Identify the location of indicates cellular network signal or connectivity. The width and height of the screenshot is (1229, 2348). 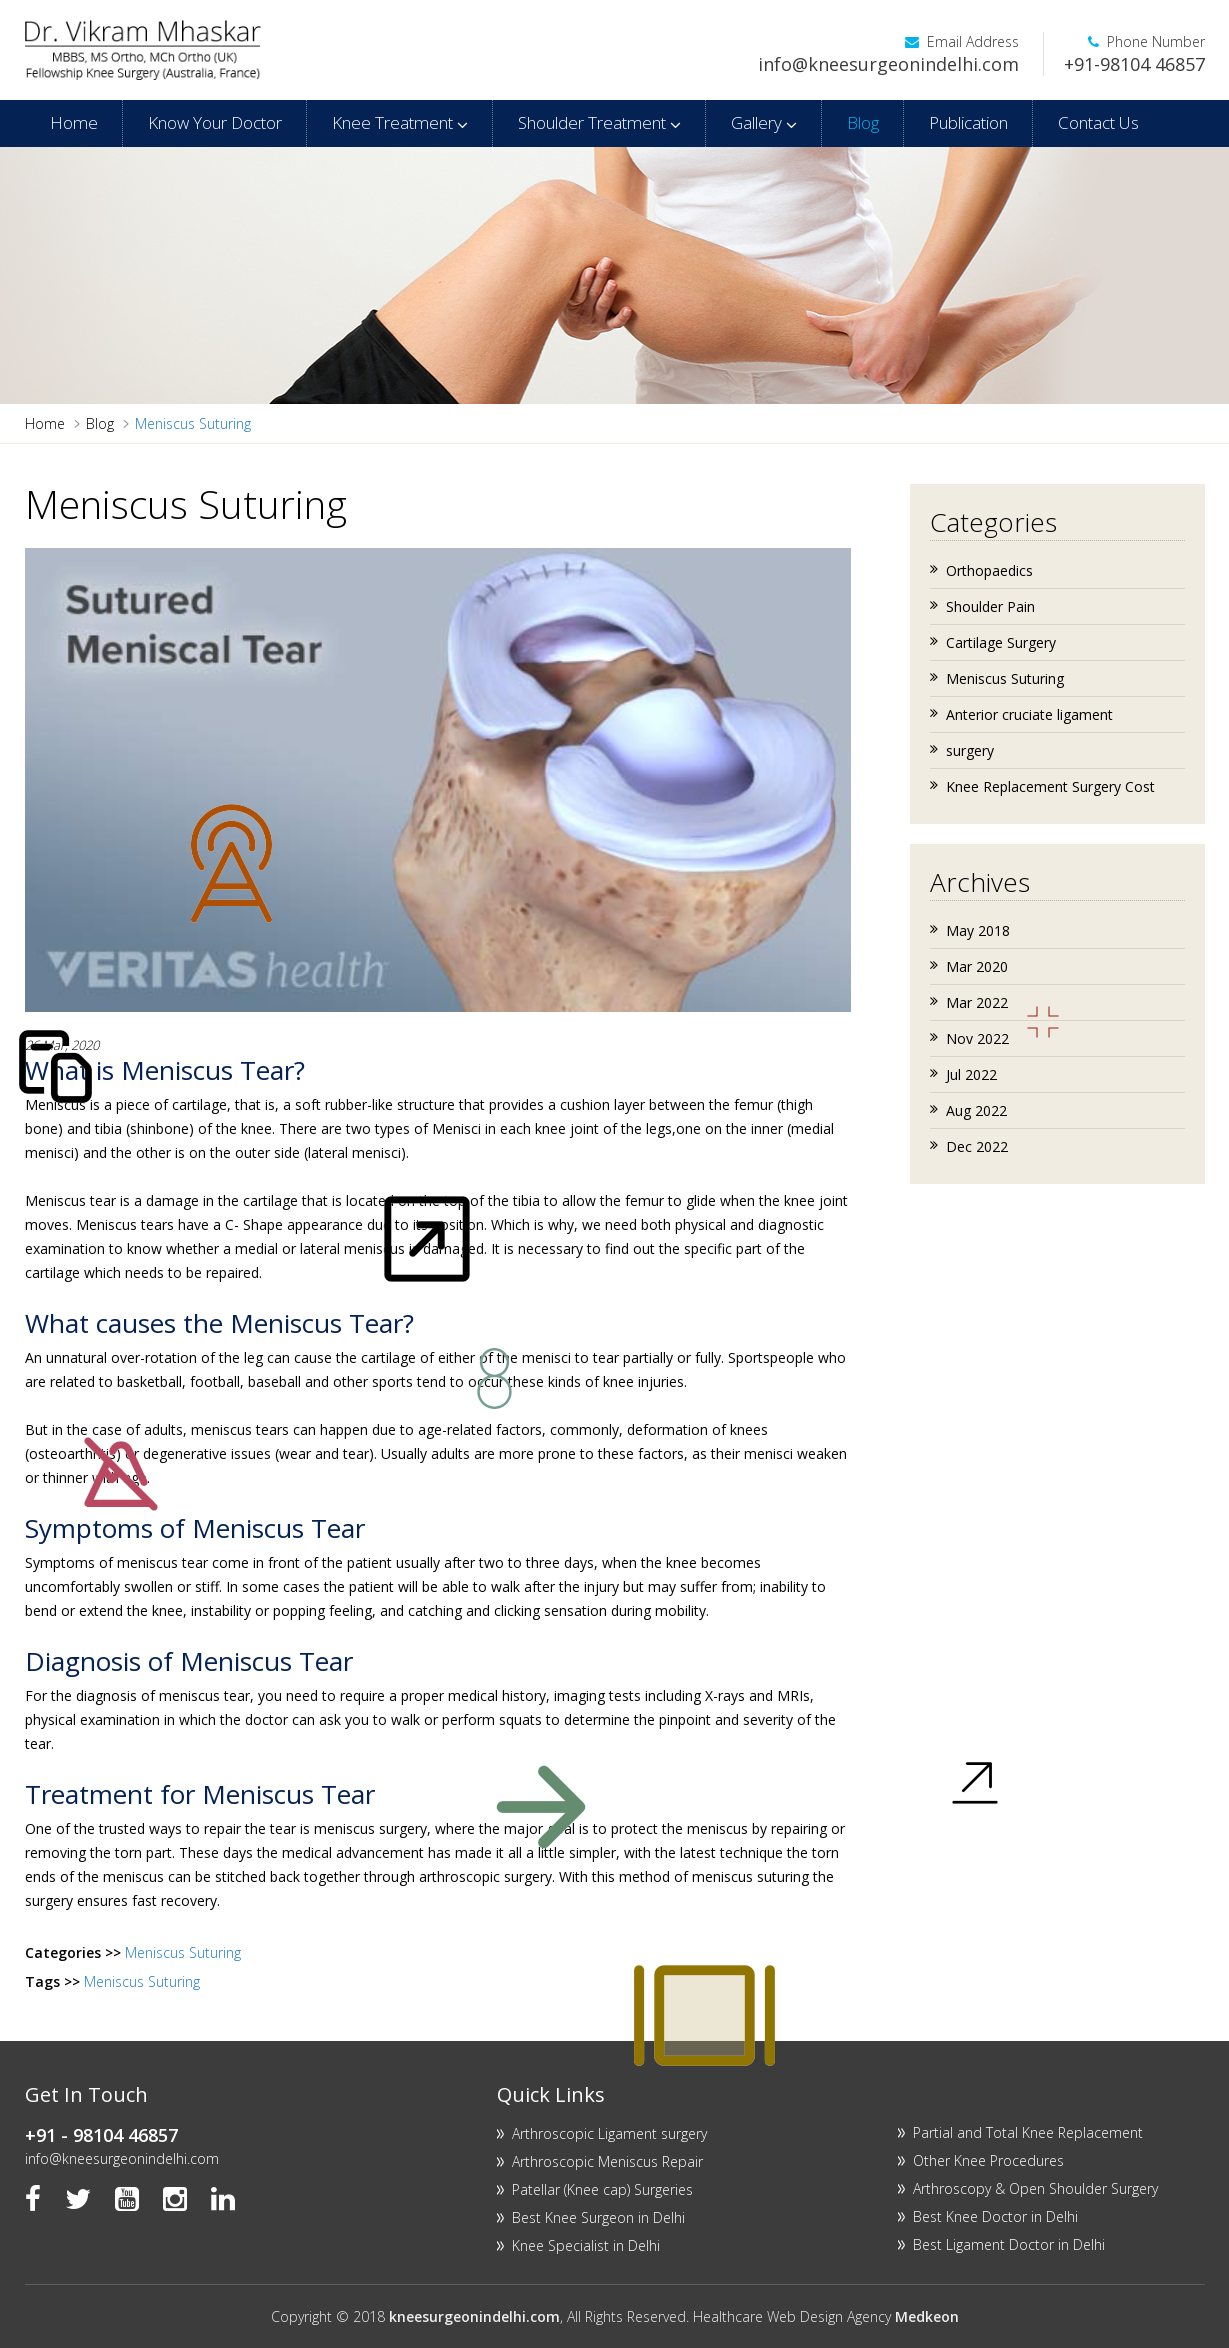
(231, 865).